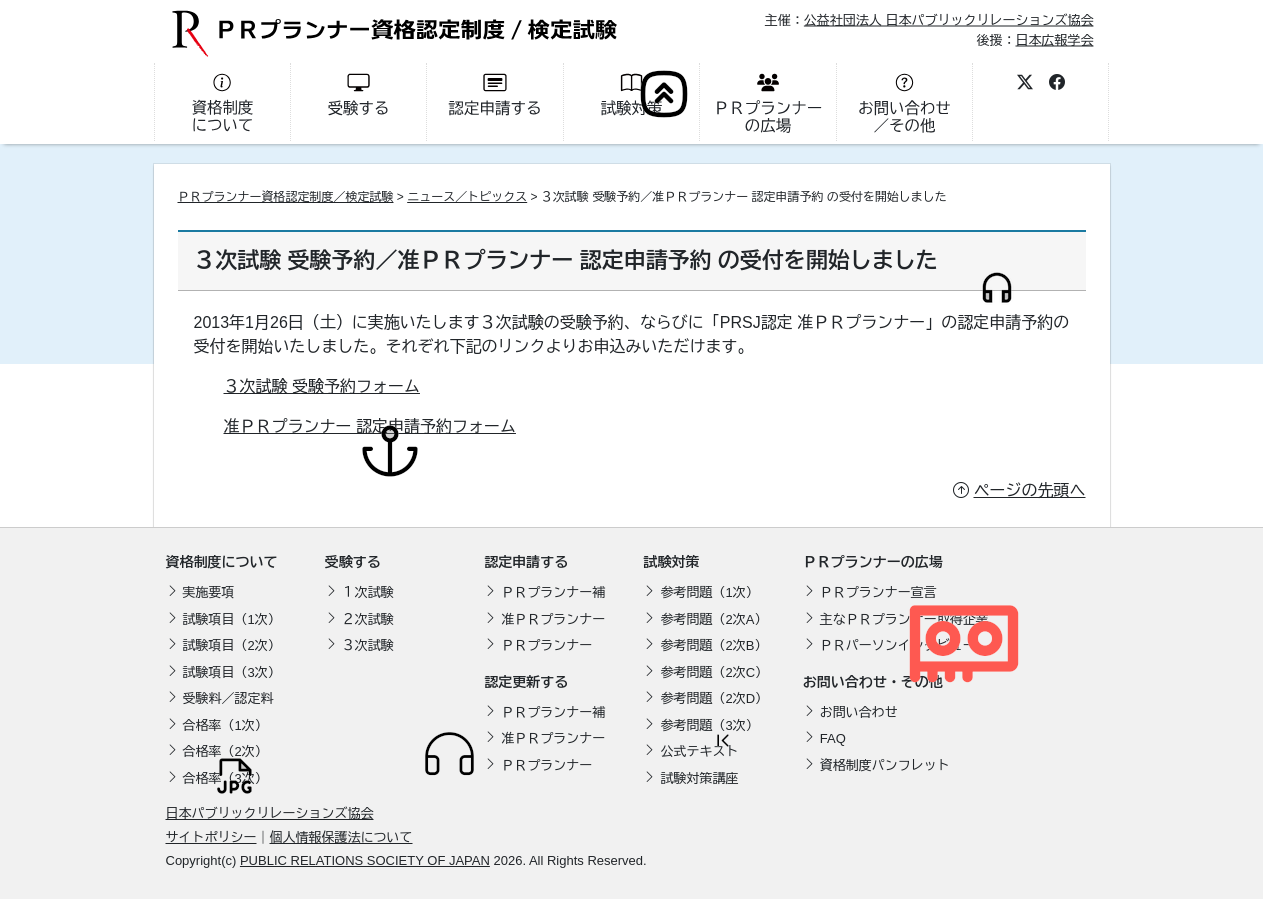  What do you see at coordinates (722, 740) in the screenshot?
I see `skip to beginning or first item` at bounding box center [722, 740].